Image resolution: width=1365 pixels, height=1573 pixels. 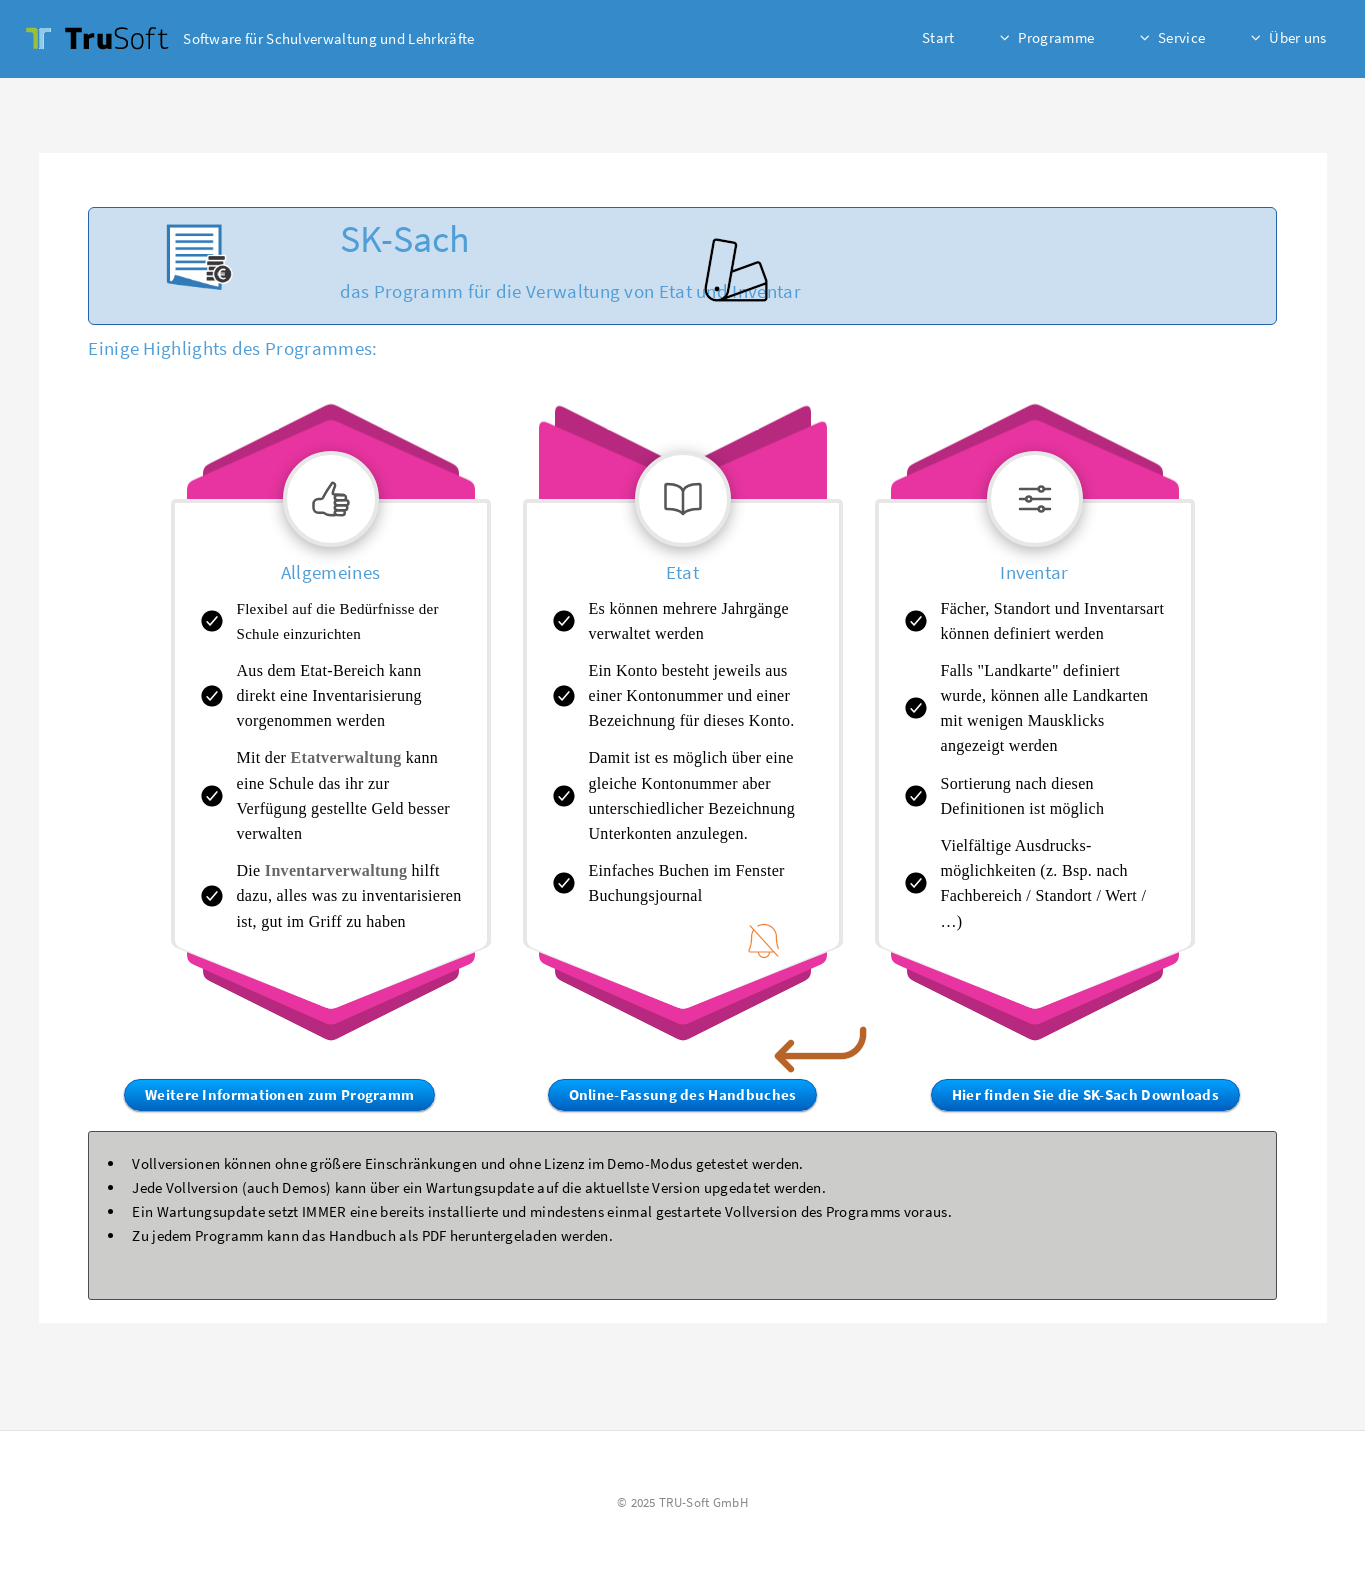 What do you see at coordinates (733, 272) in the screenshot?
I see `access color palette or theme options` at bounding box center [733, 272].